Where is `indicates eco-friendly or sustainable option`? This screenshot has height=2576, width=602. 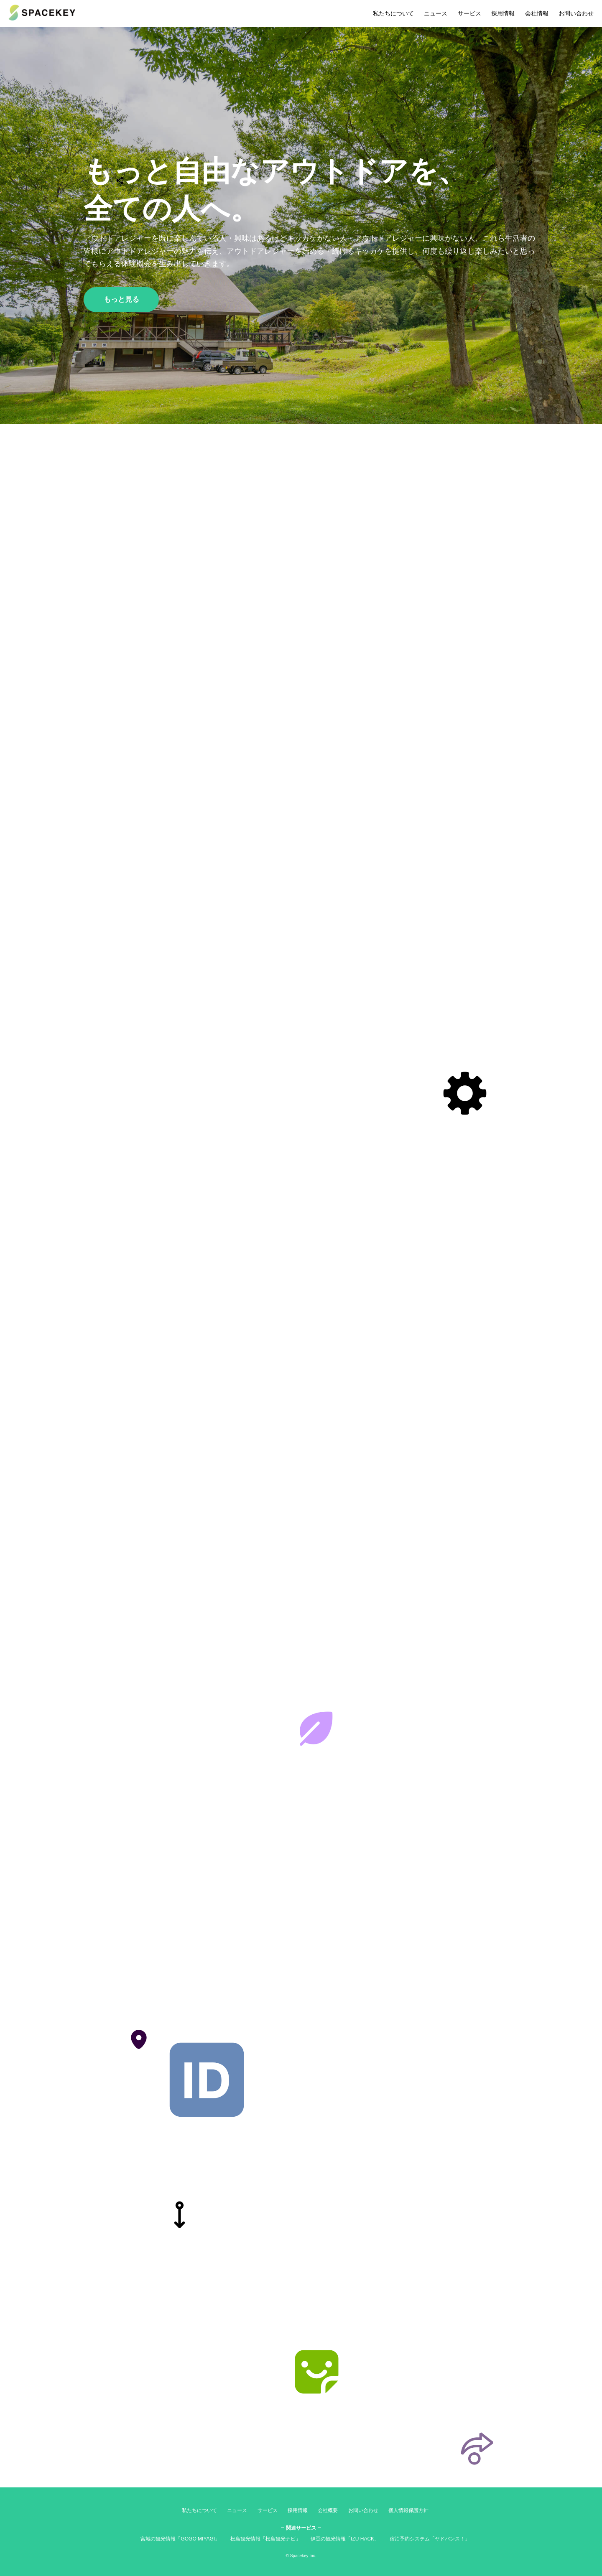
indicates eco-friendly or sustainable option is located at coordinates (315, 1728).